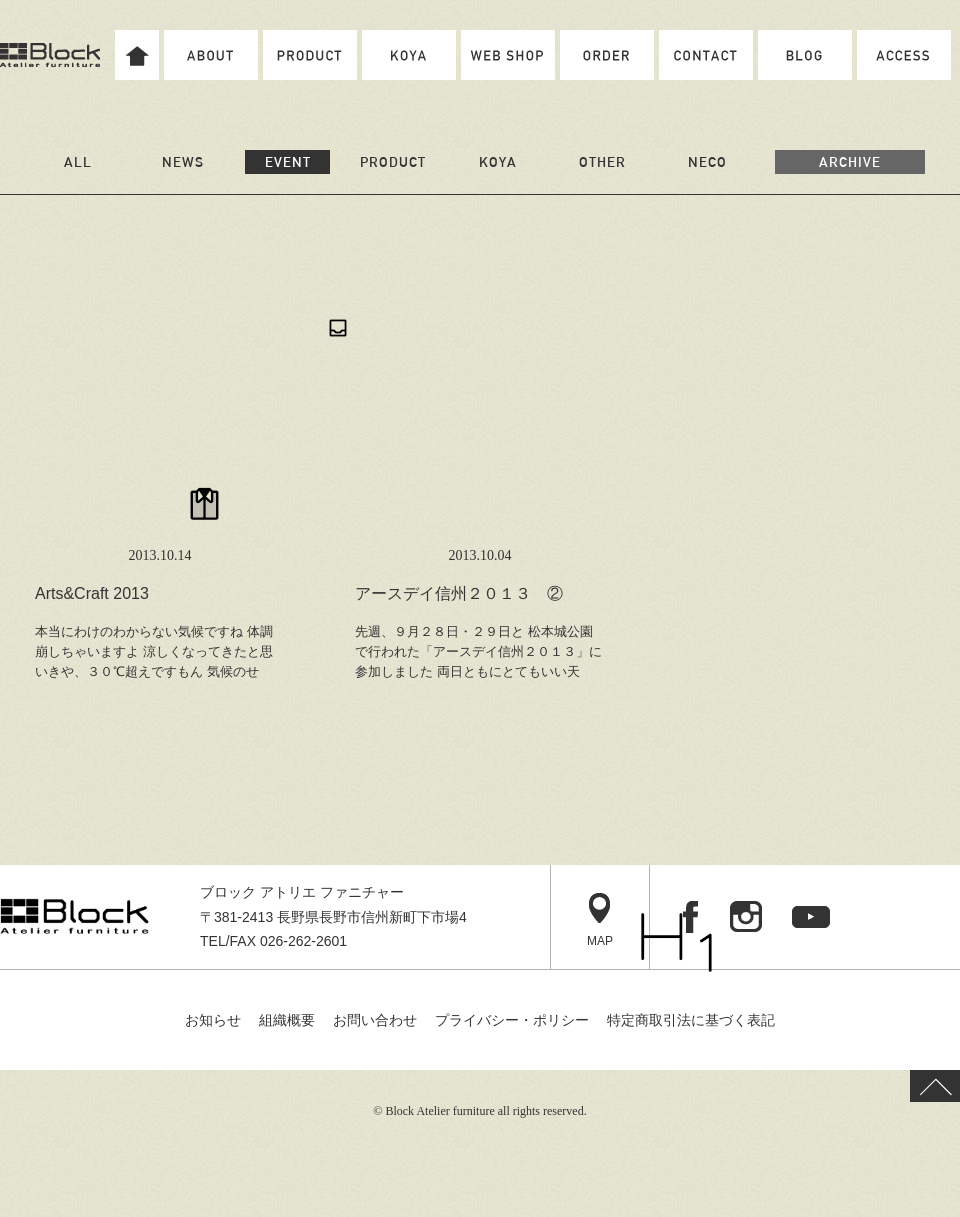 Image resolution: width=960 pixels, height=1217 pixels. Describe the element at coordinates (675, 941) in the screenshot. I see `format text as heading level 1` at that location.